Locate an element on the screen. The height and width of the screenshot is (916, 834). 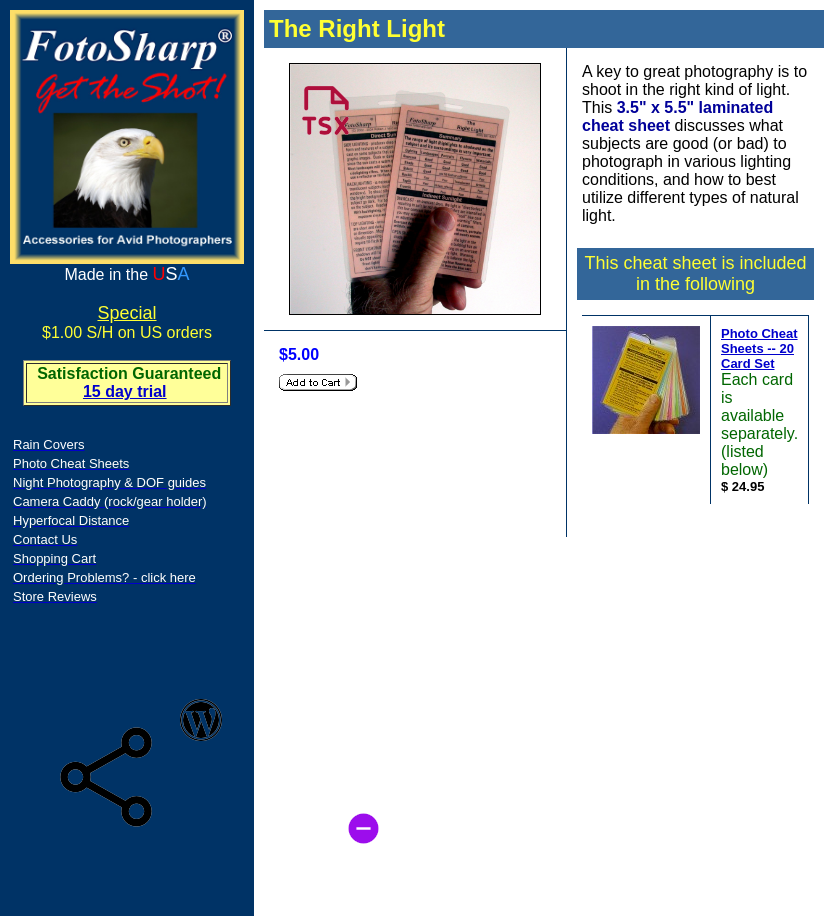
link to WordPress website or blog is located at coordinates (201, 720).